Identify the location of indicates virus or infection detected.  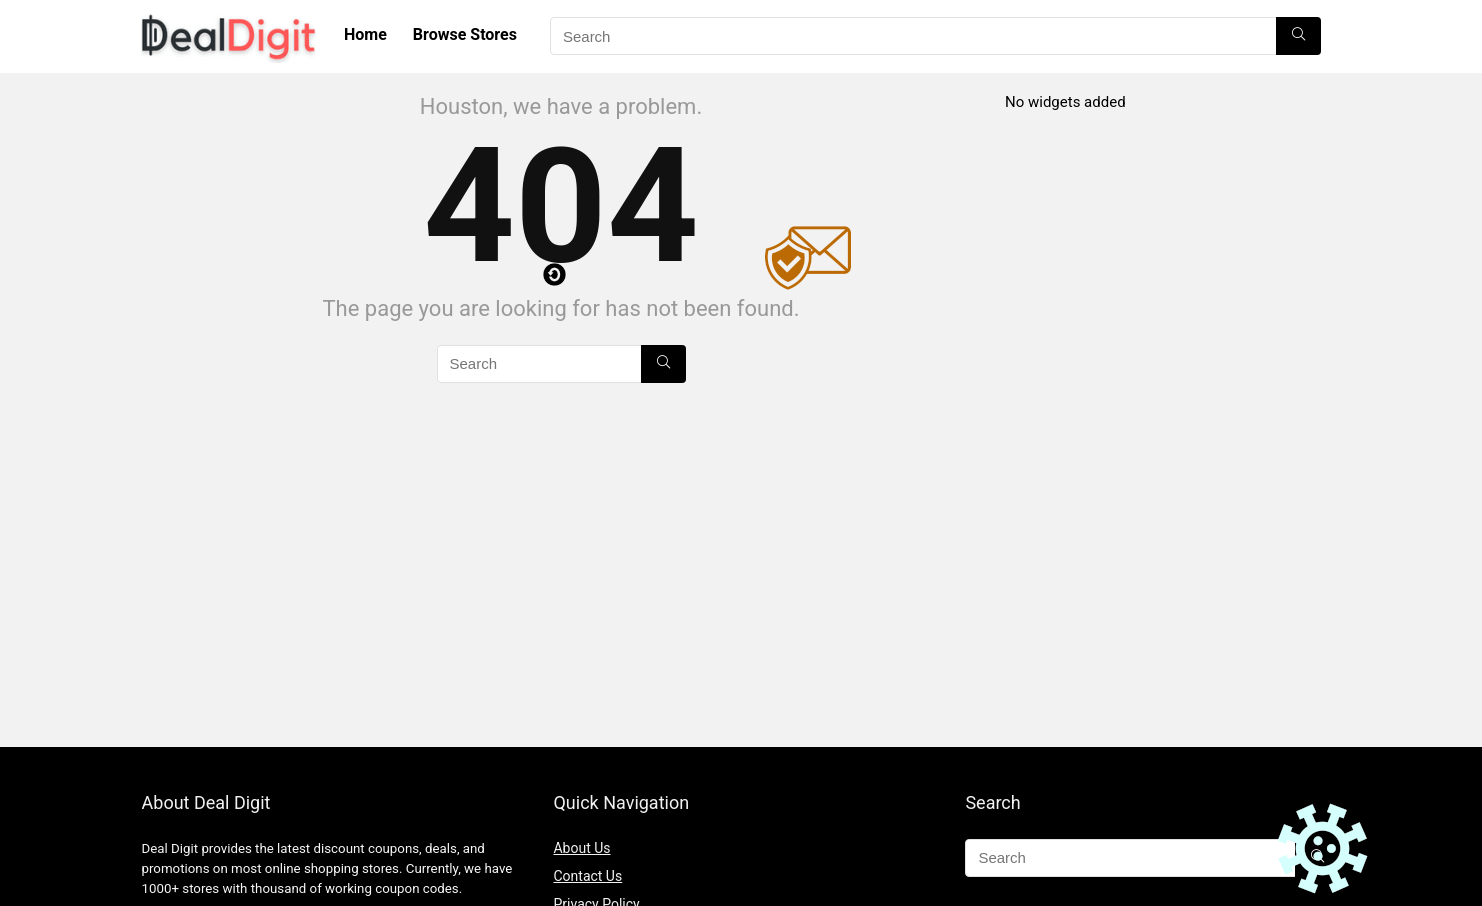
(1322, 848).